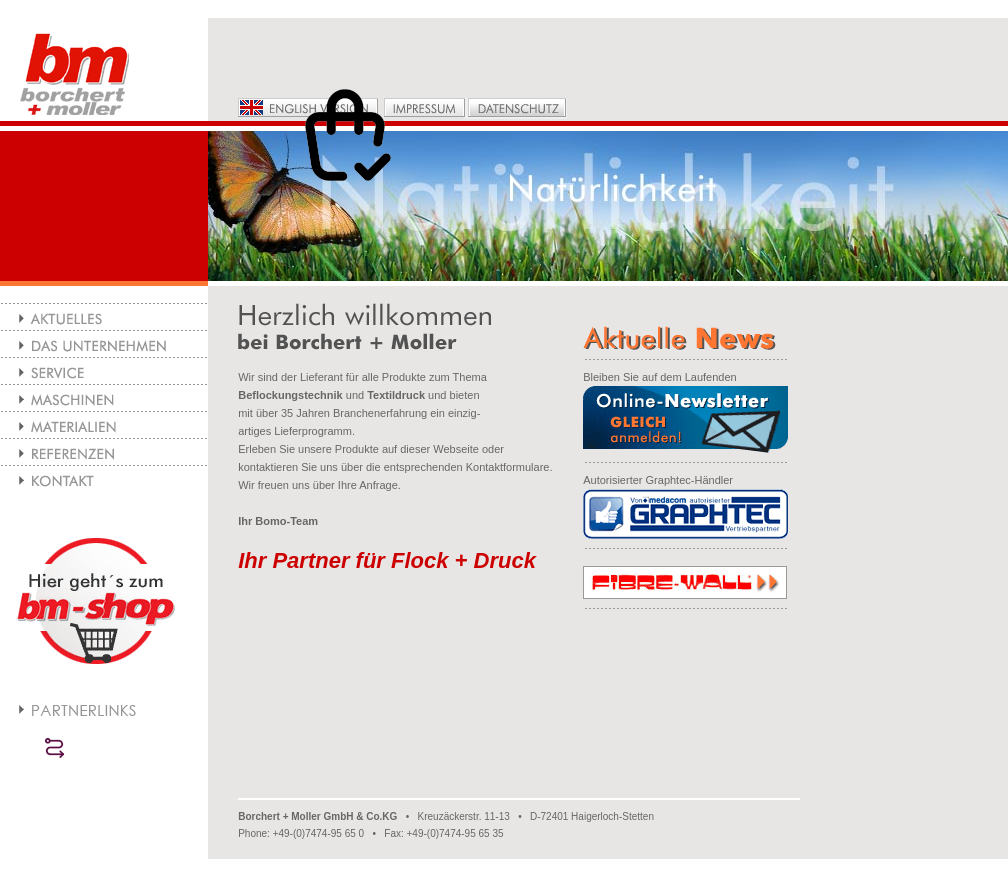 The height and width of the screenshot is (877, 1008). I want to click on indicates an s-turn right in navigation directions, so click(54, 747).